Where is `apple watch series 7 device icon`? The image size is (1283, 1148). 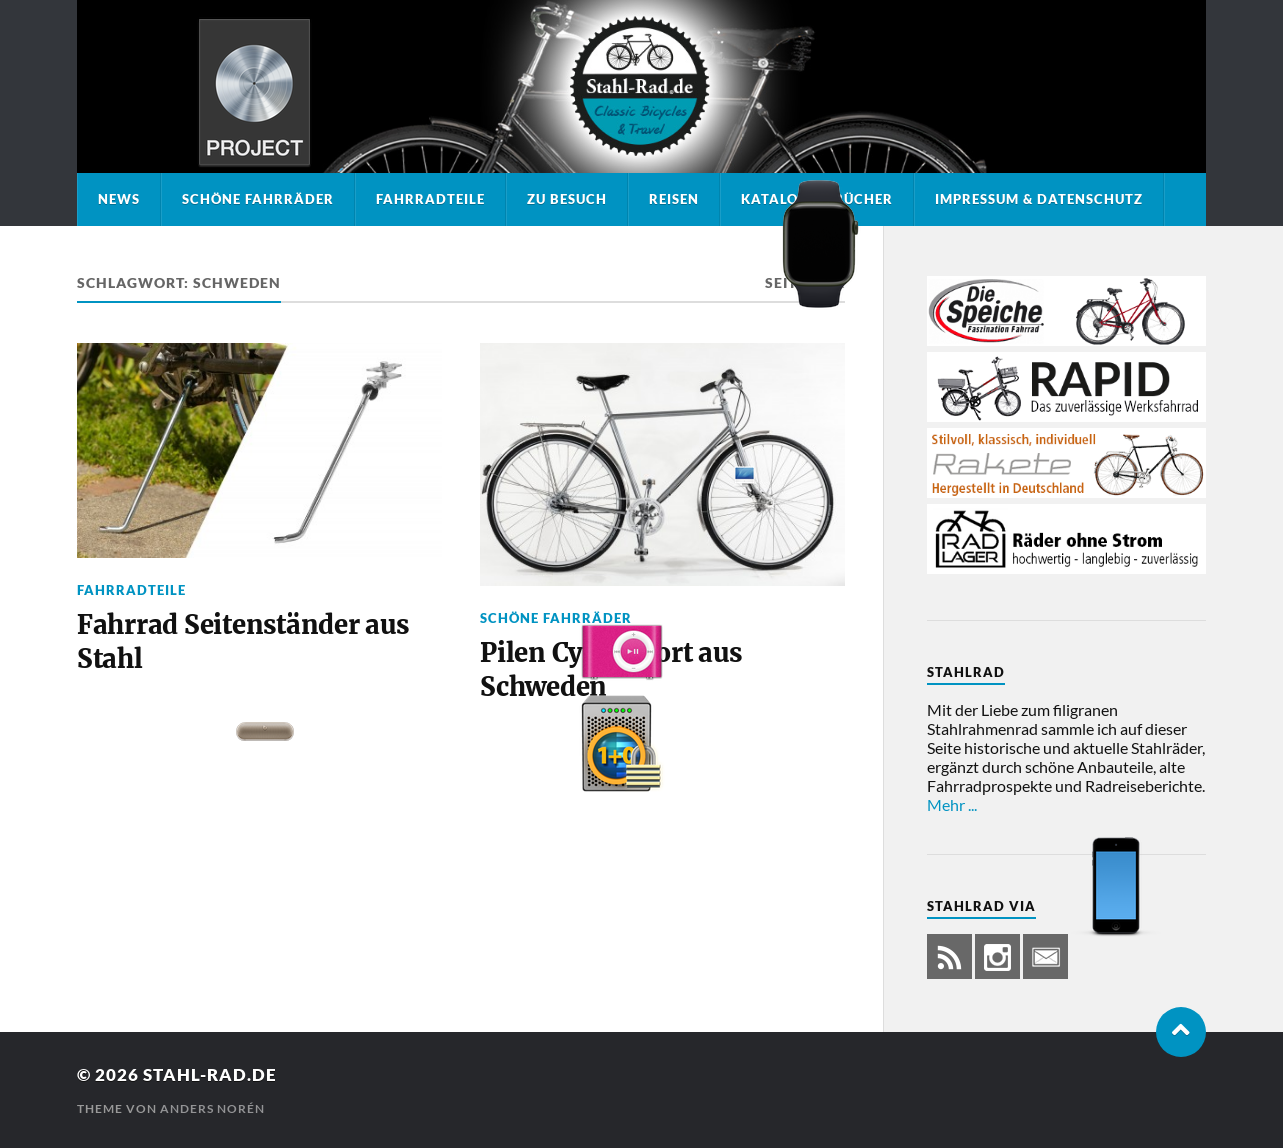 apple watch series 7 device icon is located at coordinates (819, 244).